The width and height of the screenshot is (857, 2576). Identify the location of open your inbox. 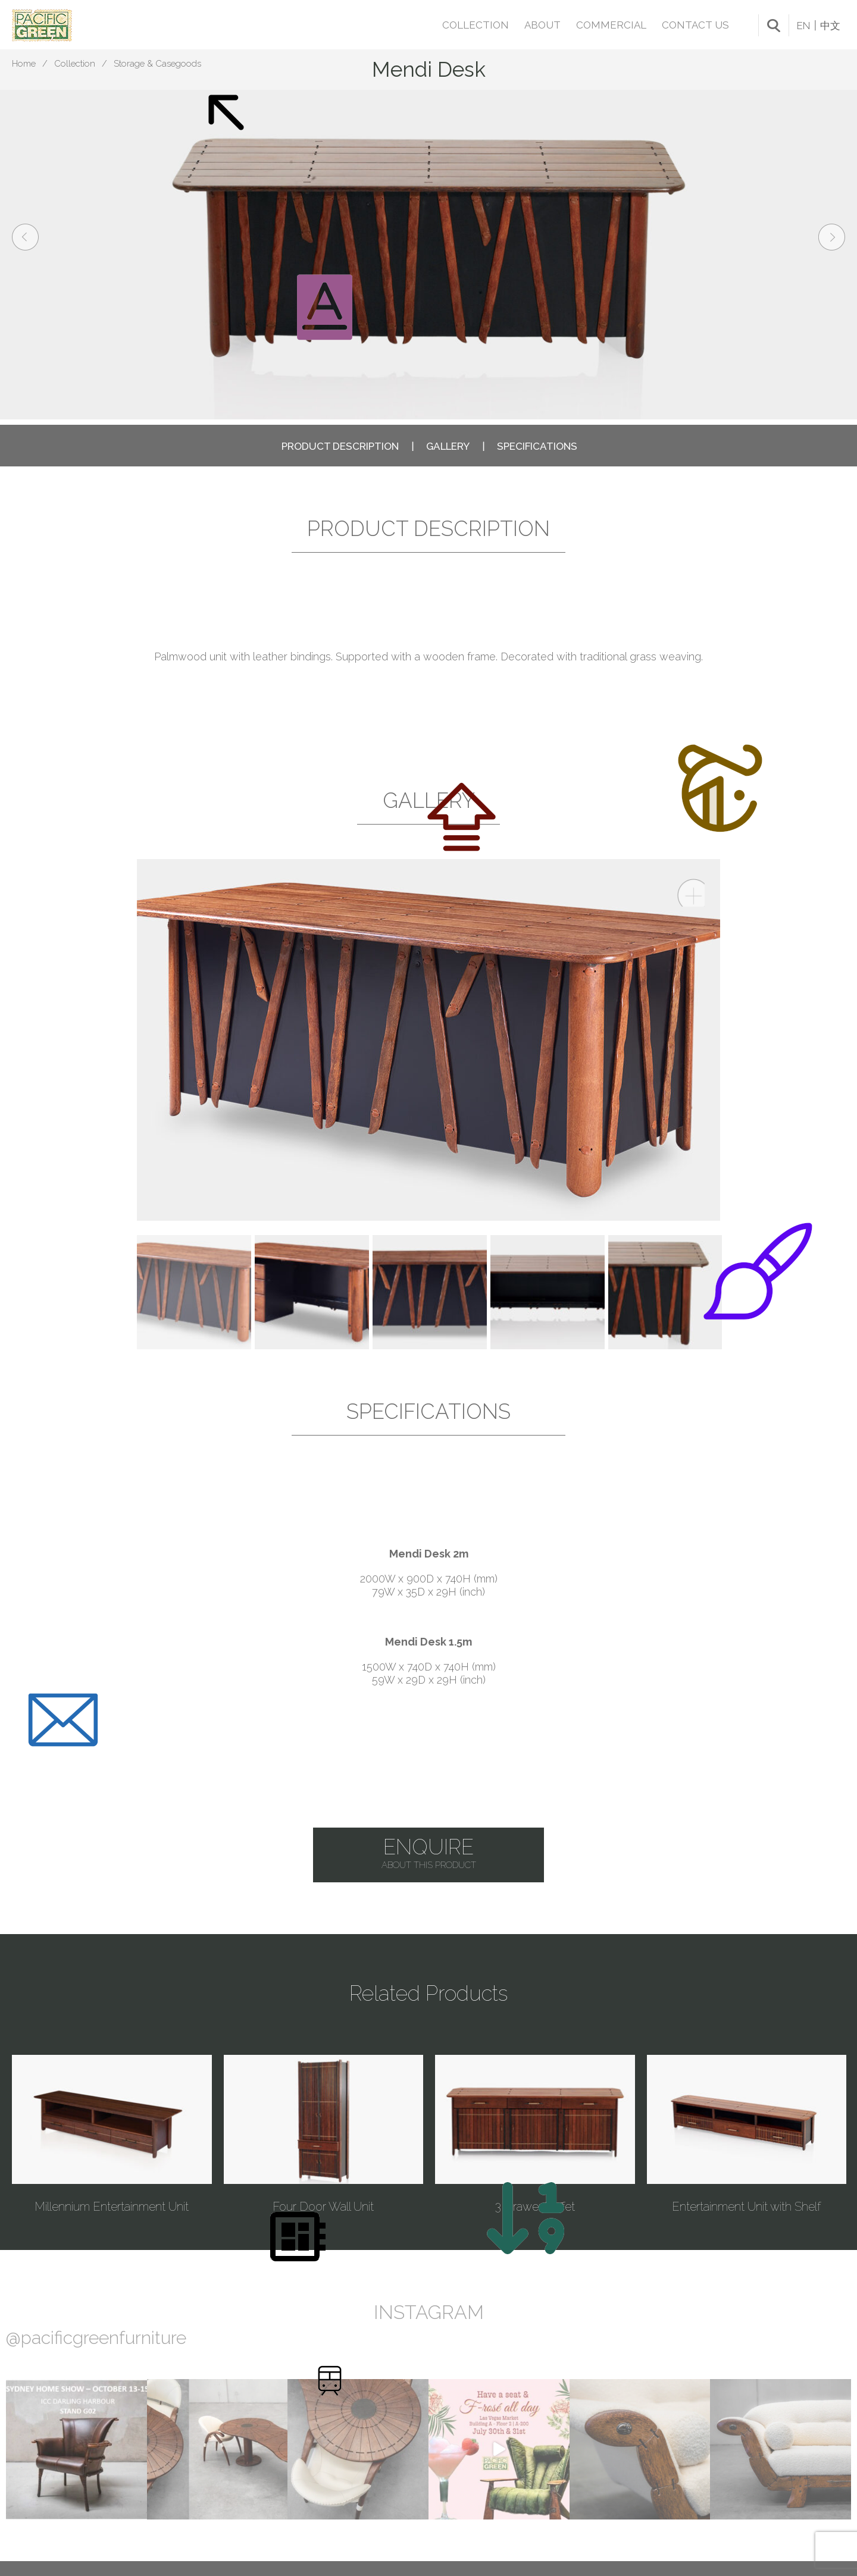
(63, 1720).